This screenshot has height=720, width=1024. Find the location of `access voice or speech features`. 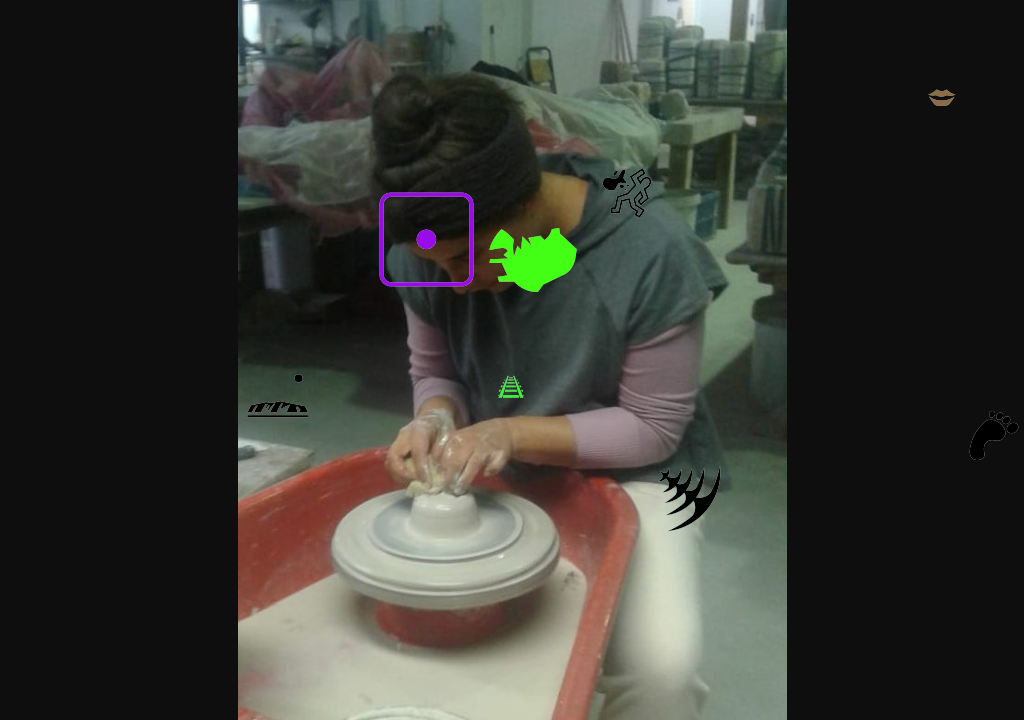

access voice or speech features is located at coordinates (942, 98).